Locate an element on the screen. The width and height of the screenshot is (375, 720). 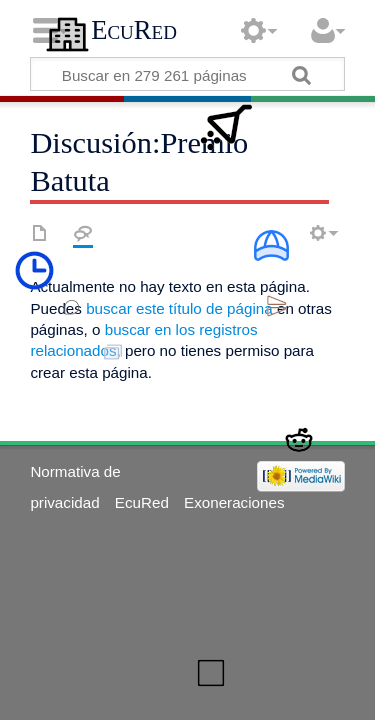
open chat or messaging is located at coordinates (71, 307).